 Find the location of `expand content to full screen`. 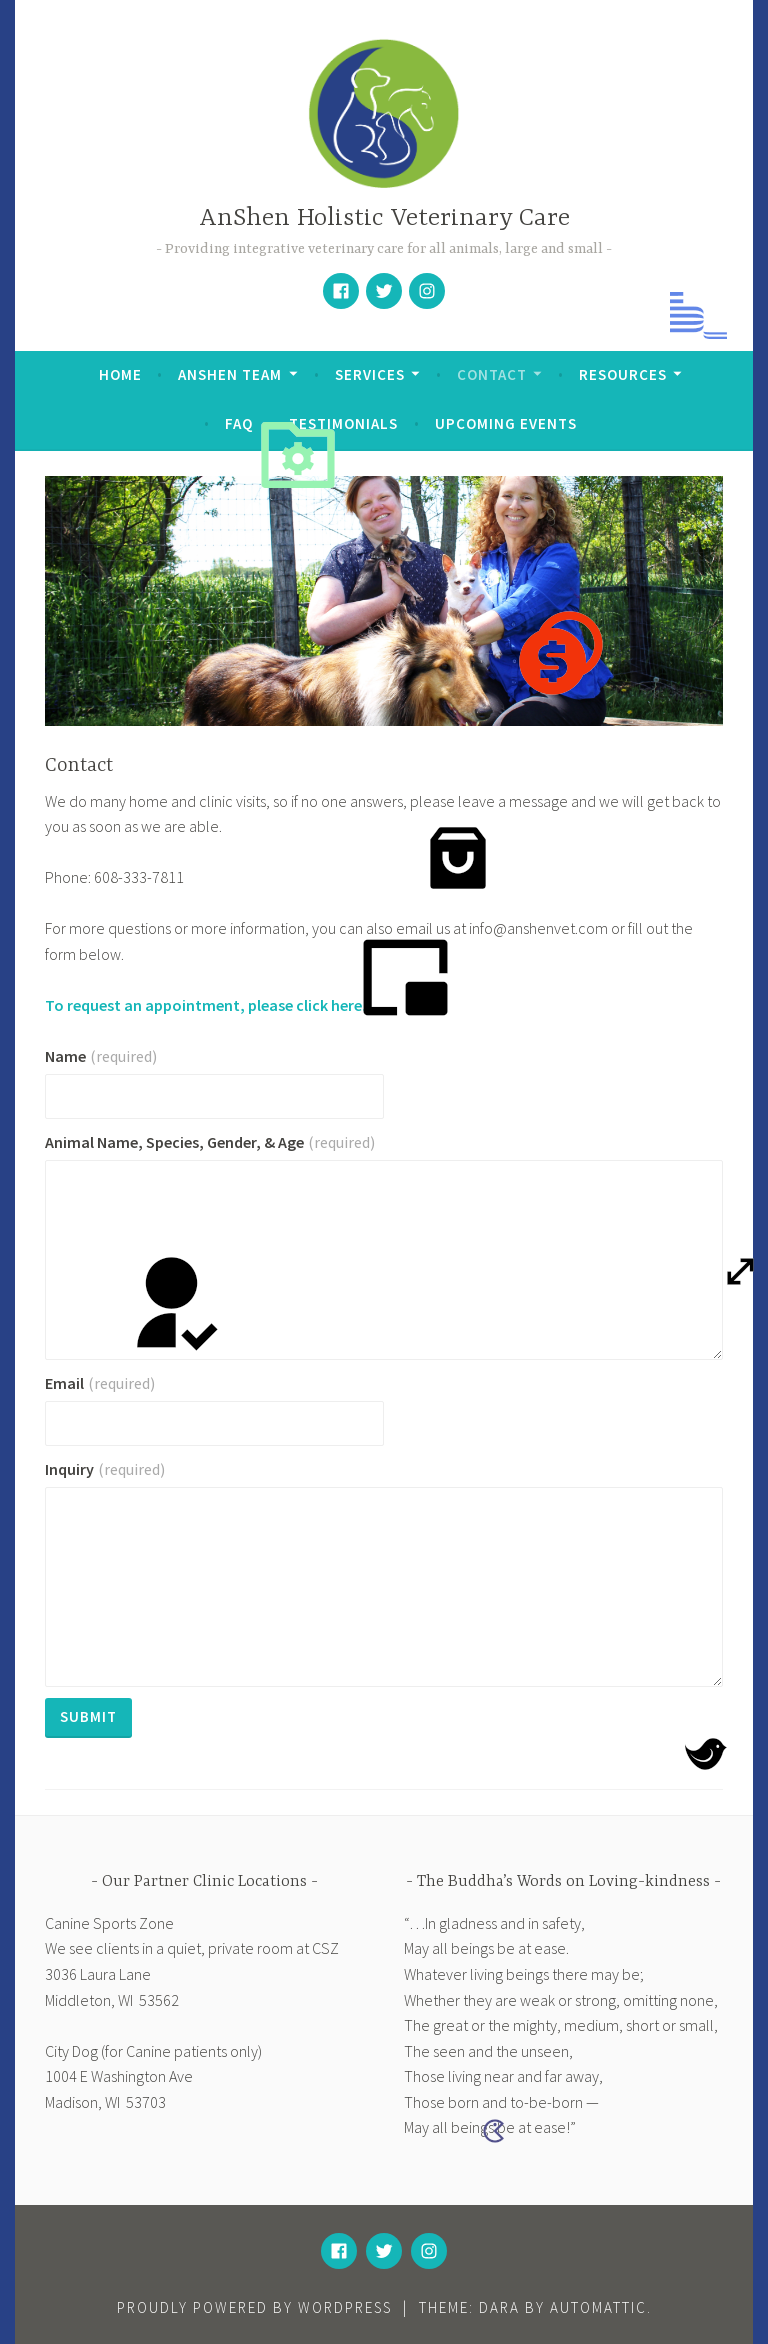

expand content to full screen is located at coordinates (740, 1271).